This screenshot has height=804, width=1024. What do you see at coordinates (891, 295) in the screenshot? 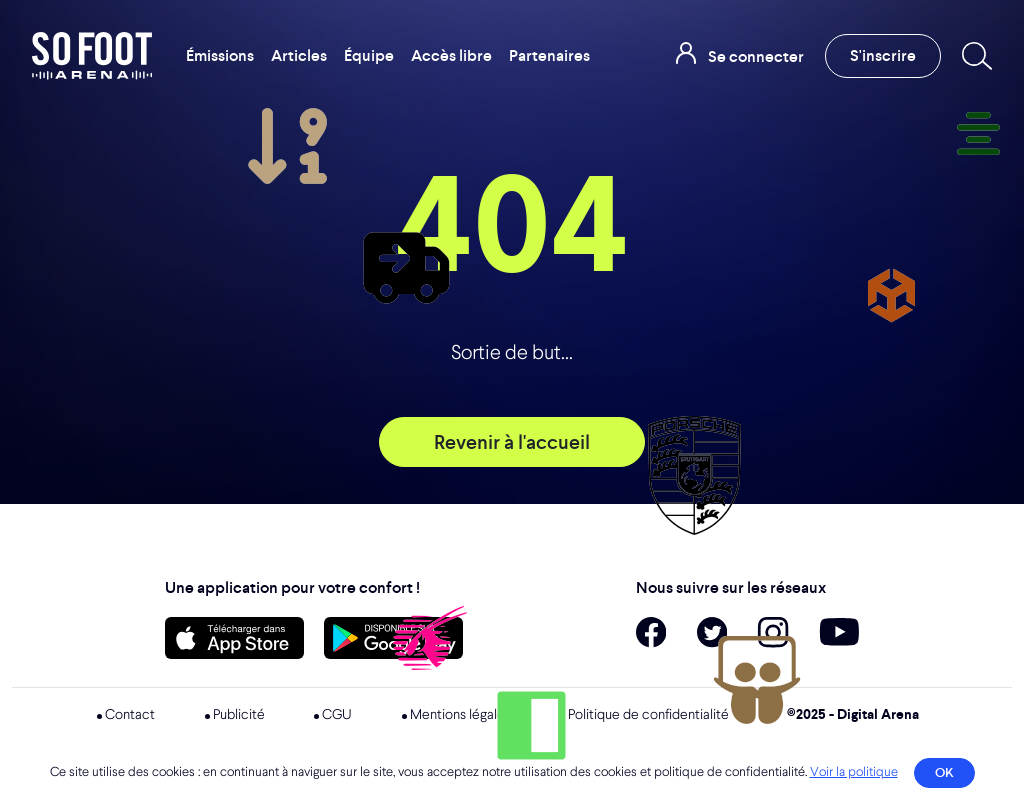
I see `Unity game engine logo` at bounding box center [891, 295].